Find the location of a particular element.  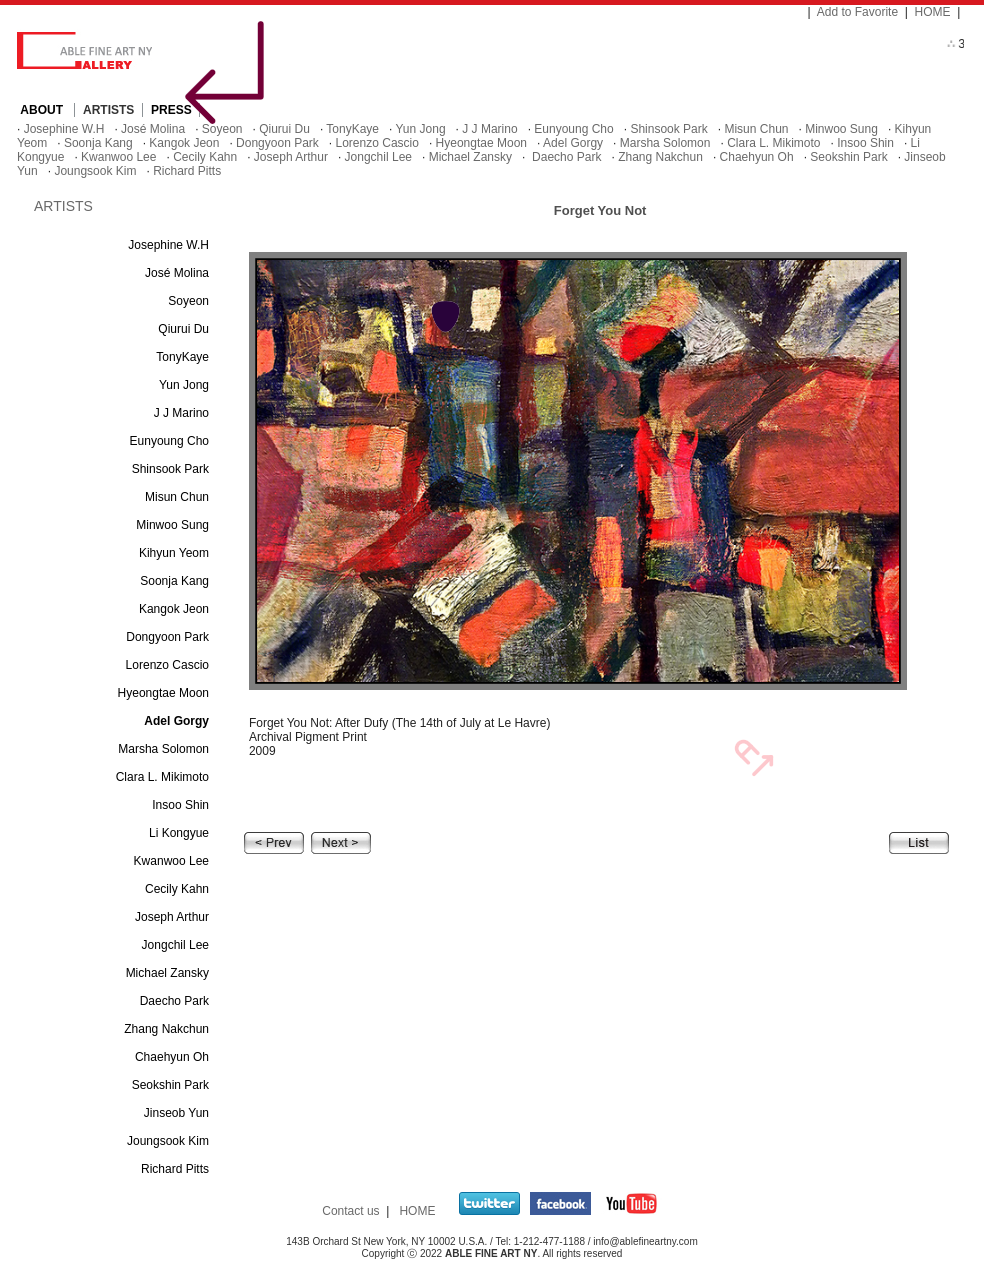

access guitar or music tools is located at coordinates (445, 316).